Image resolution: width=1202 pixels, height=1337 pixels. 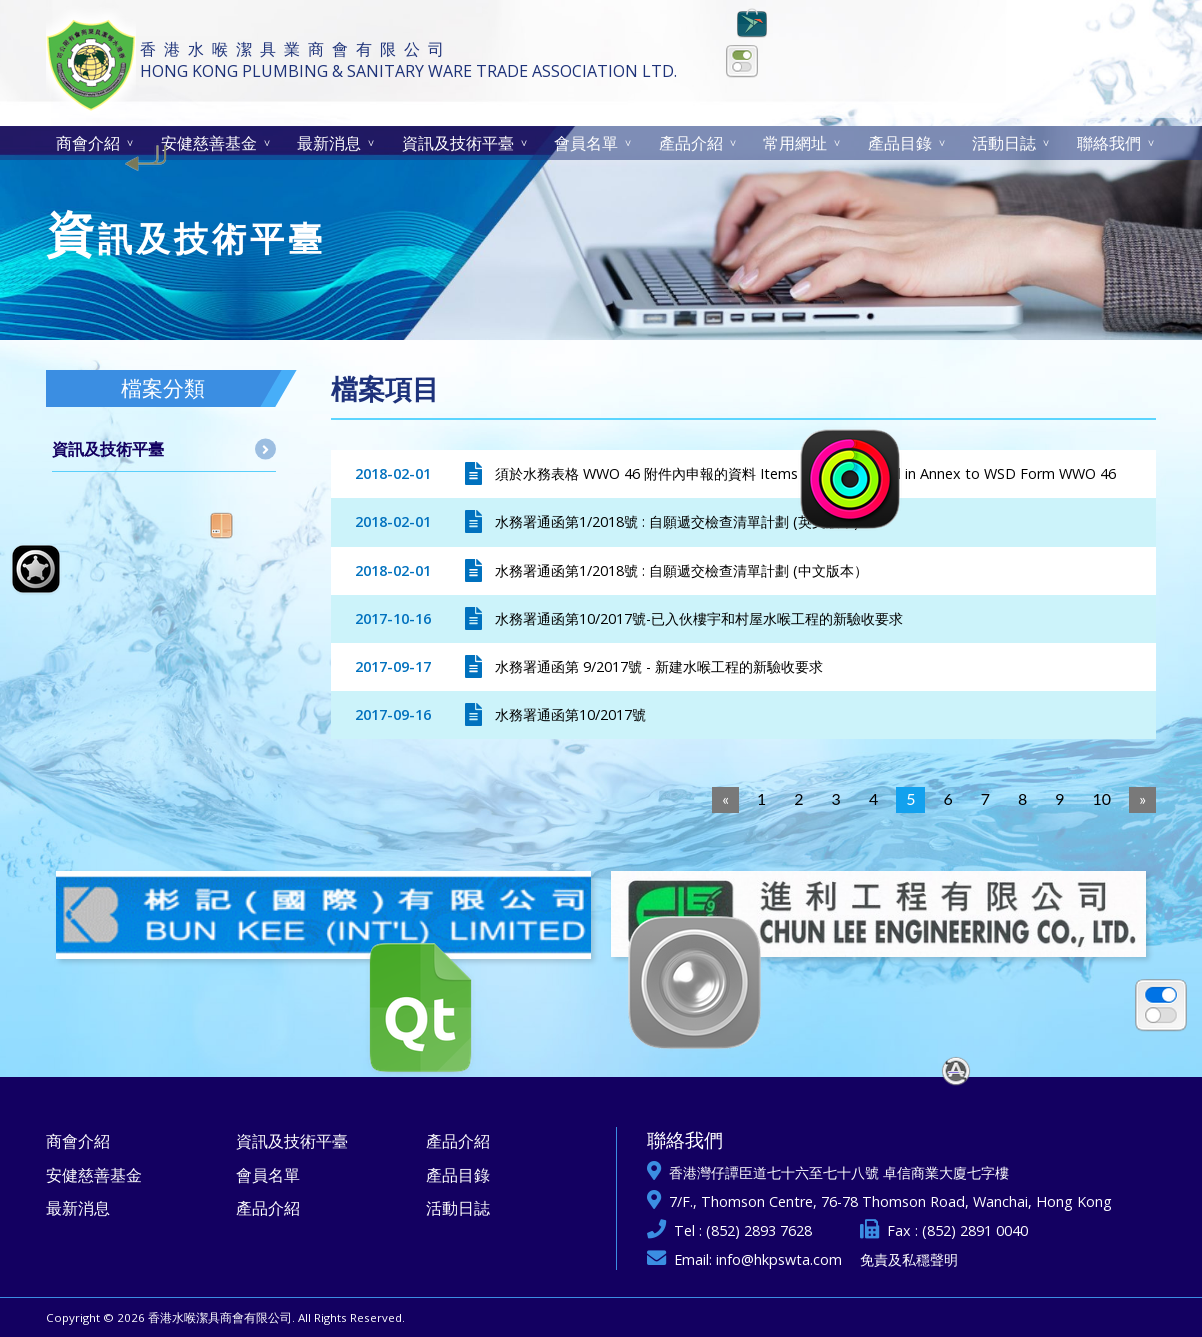 I want to click on open gnome tweaks to customize desktop settings, so click(x=1161, y=1005).